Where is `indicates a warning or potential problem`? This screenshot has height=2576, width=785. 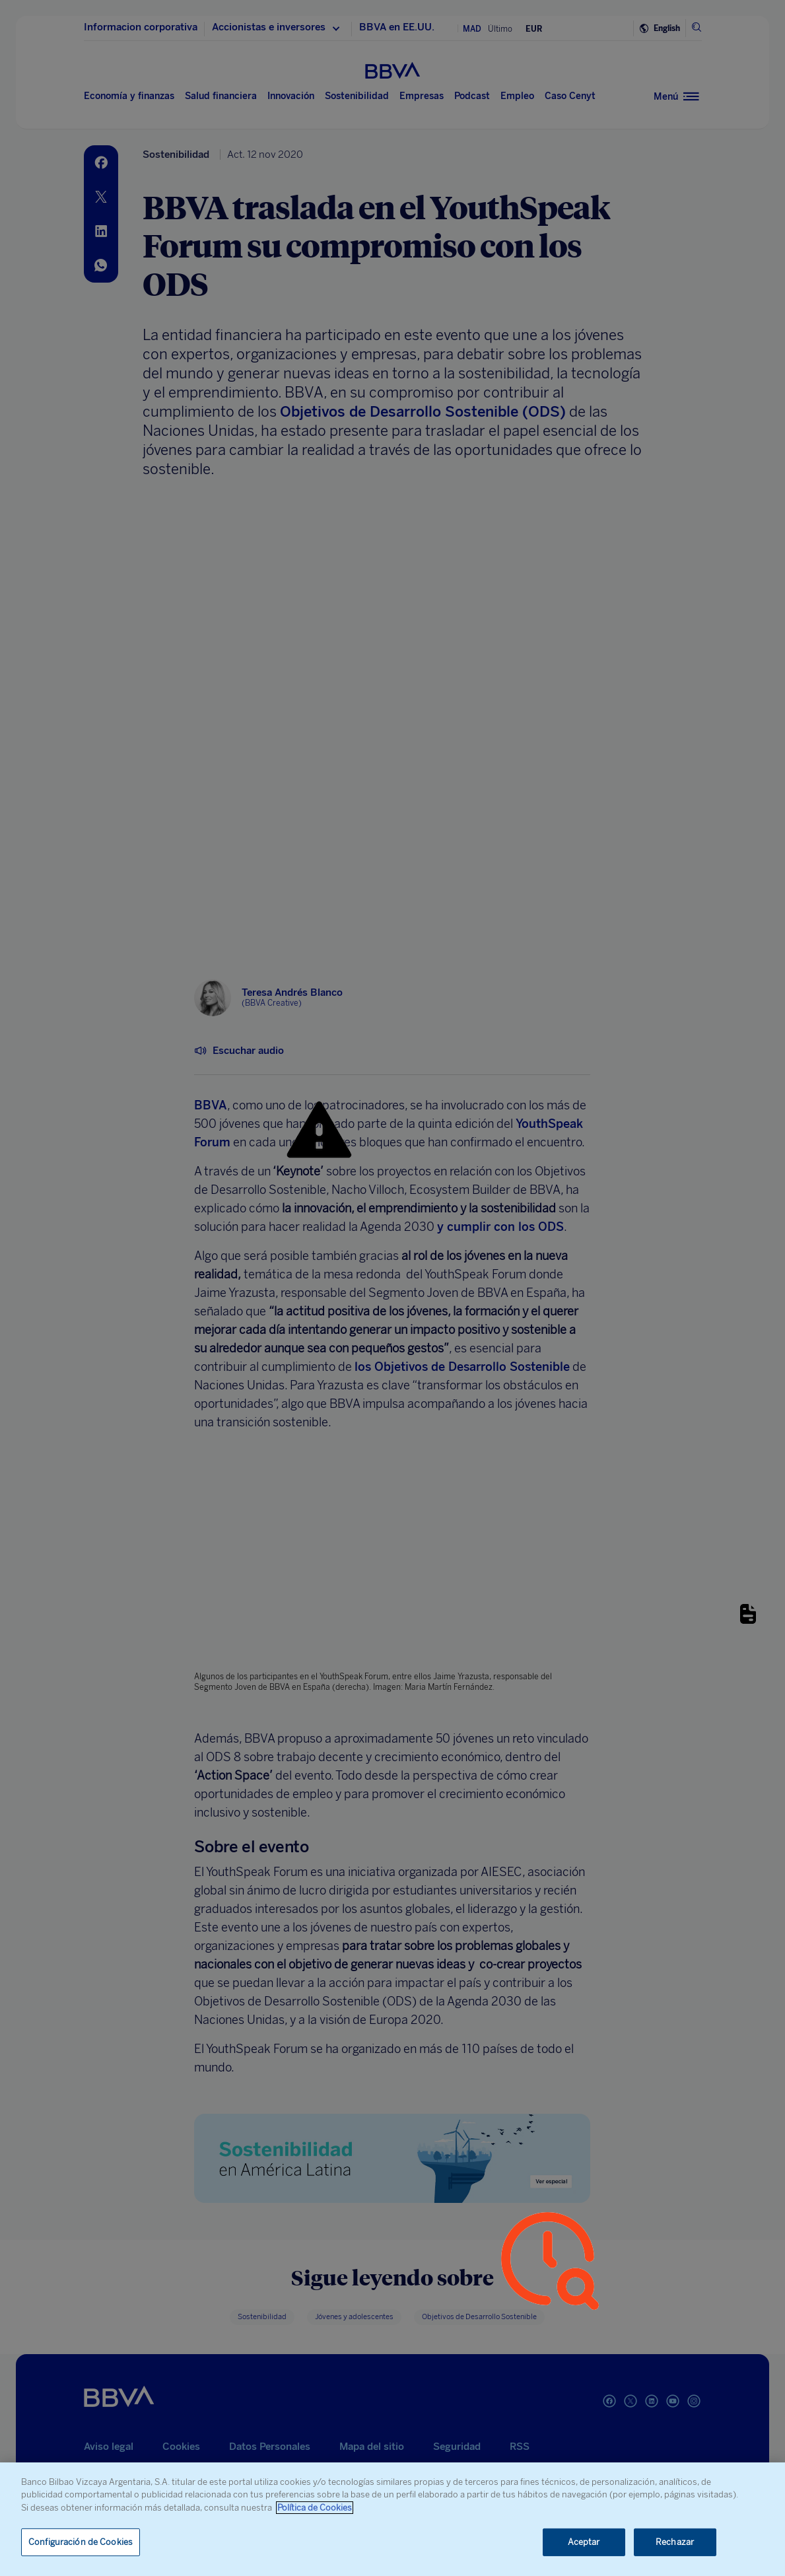 indicates a warning or potential problem is located at coordinates (319, 1129).